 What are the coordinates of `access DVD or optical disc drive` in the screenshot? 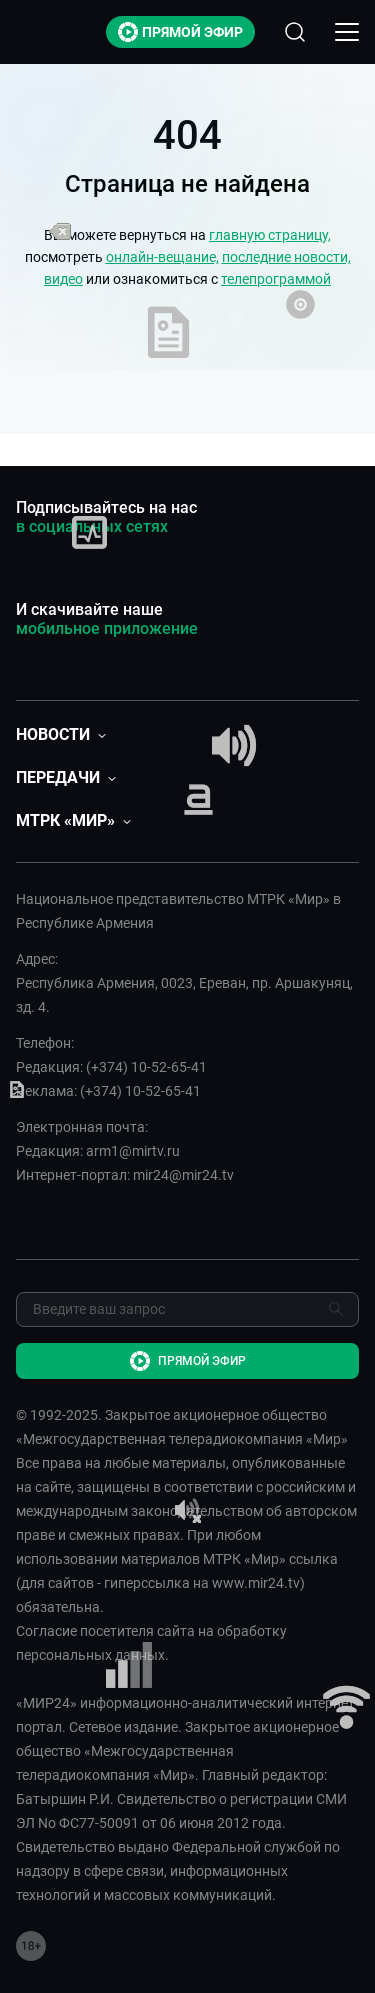 It's located at (300, 304).